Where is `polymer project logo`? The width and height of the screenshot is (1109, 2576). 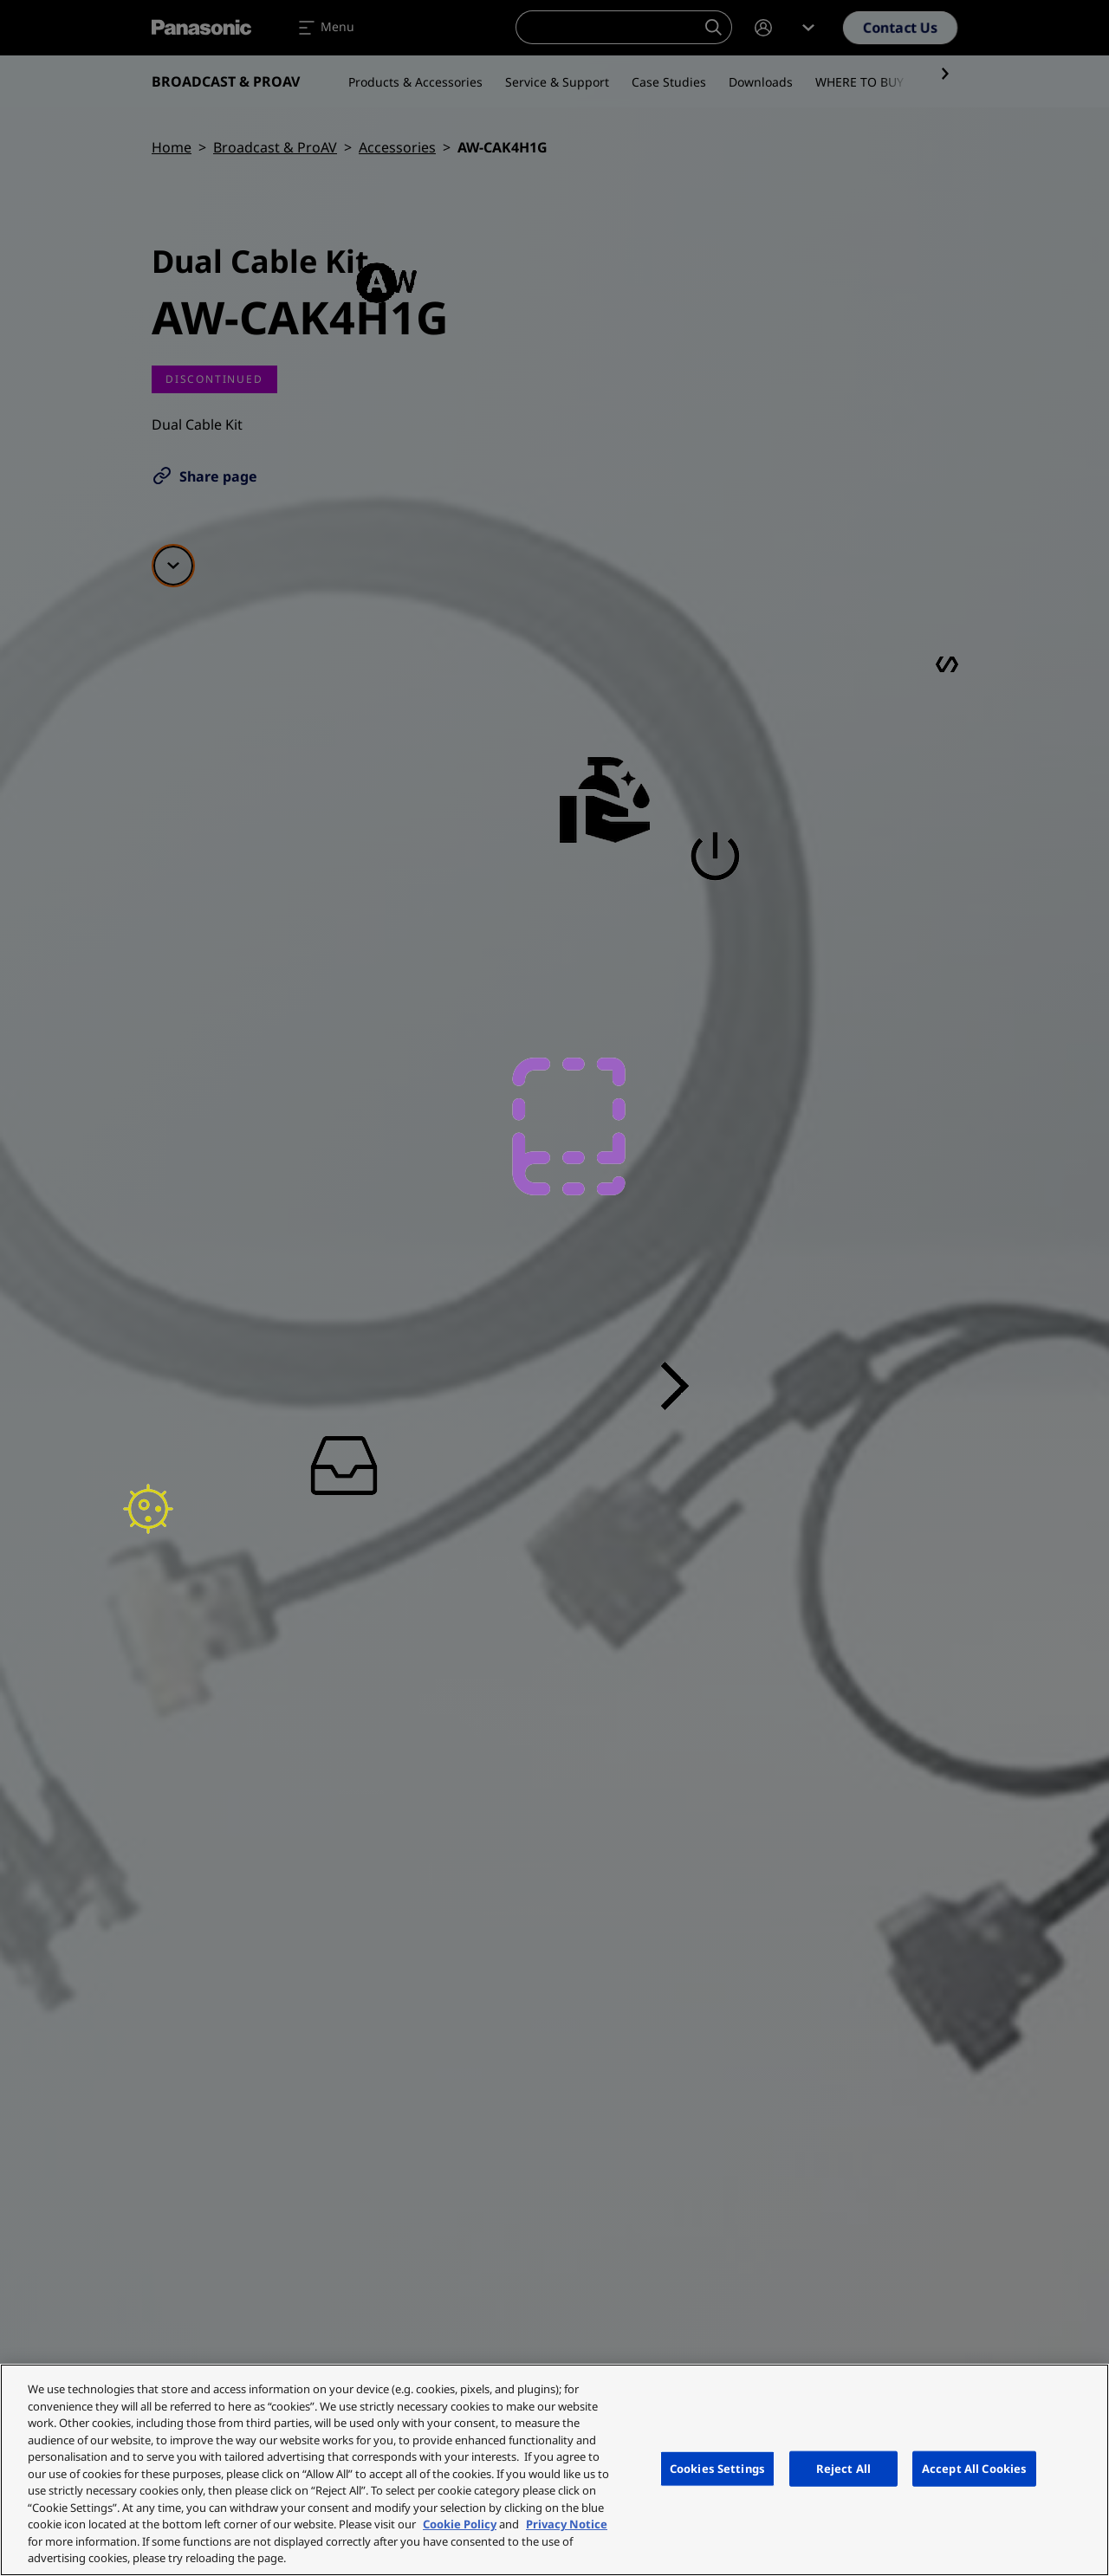
polymer project logo is located at coordinates (947, 664).